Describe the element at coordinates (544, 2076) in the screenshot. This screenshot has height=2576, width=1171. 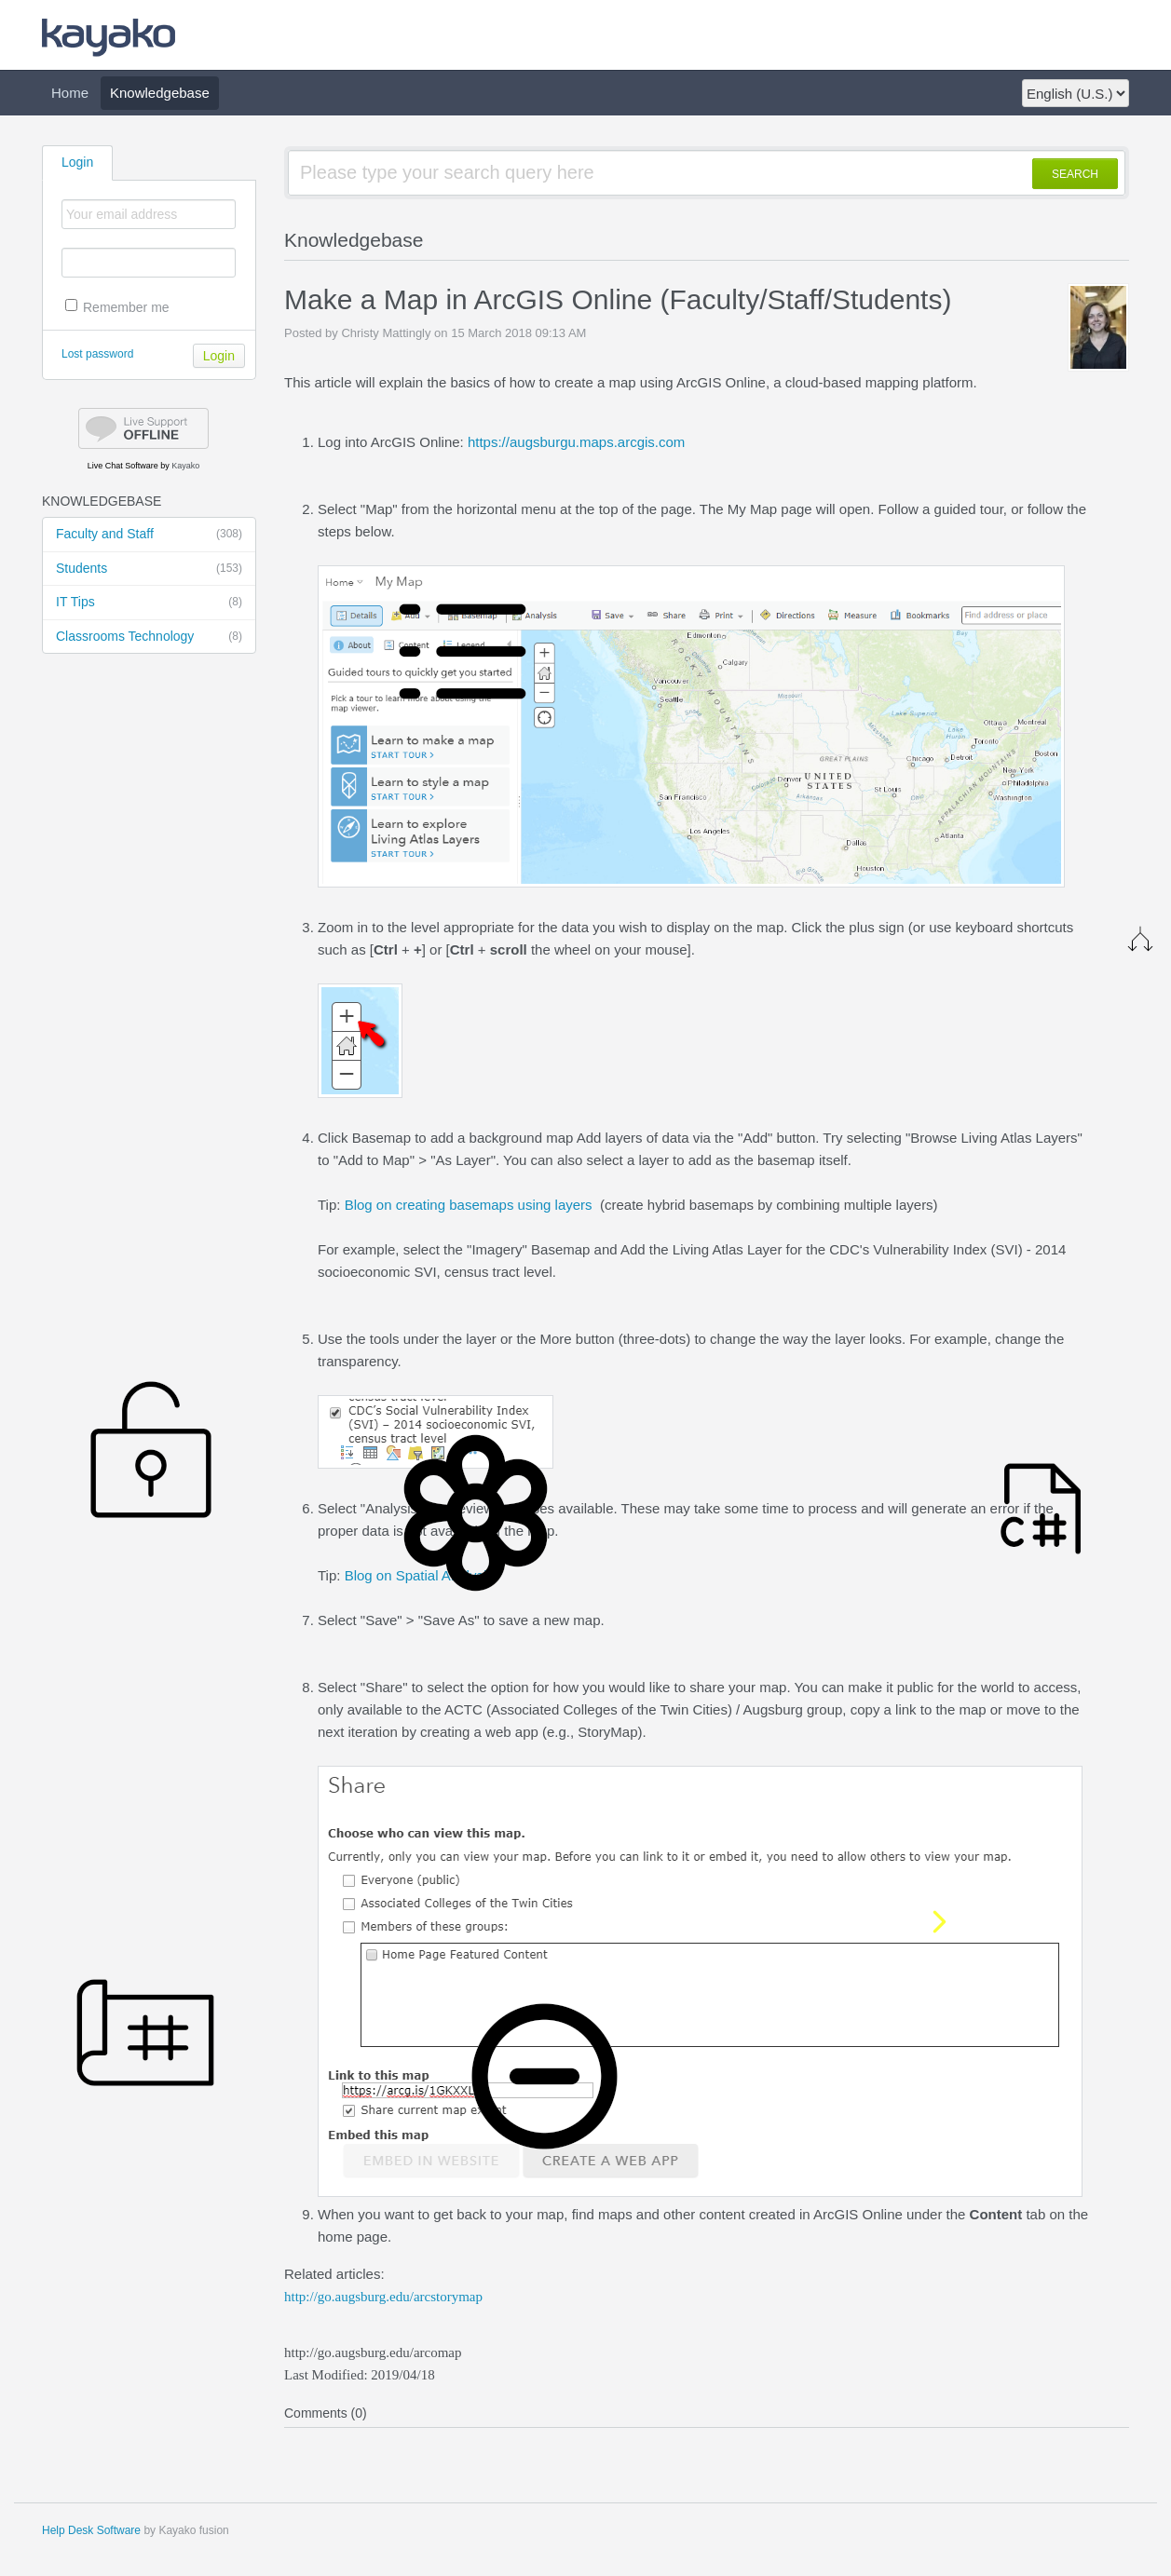
I see `remove an item from a list or cart` at that location.